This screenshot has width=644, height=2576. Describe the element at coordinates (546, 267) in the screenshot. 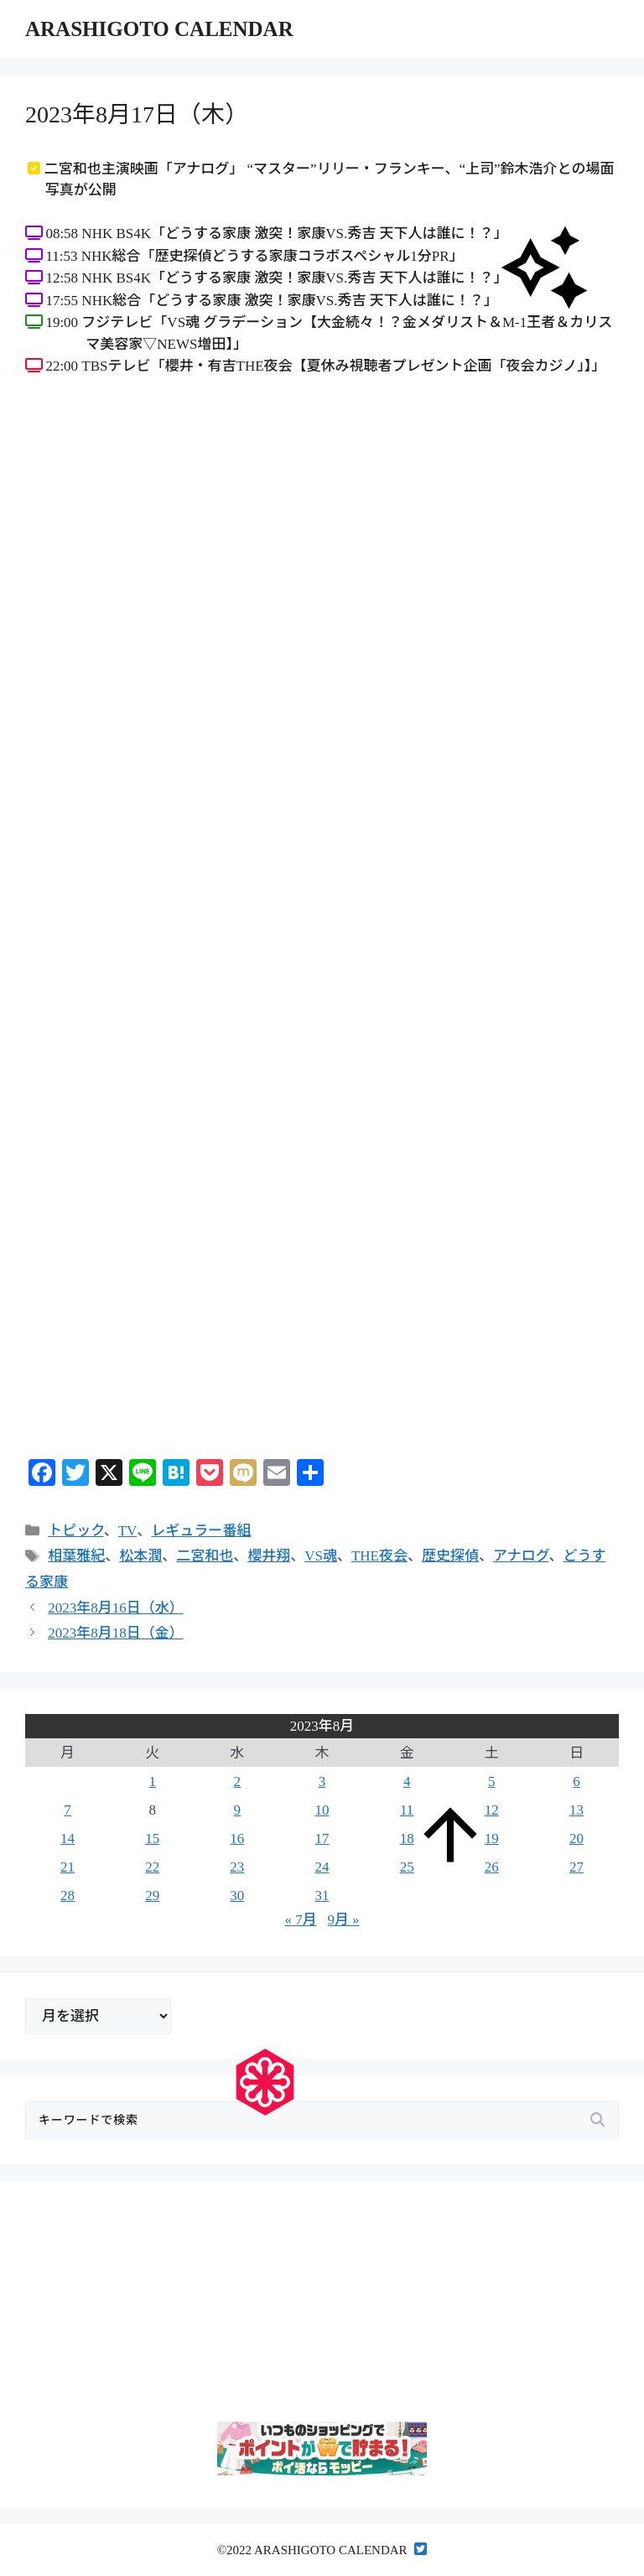

I see `indicates AI-generated or enhanced content` at that location.